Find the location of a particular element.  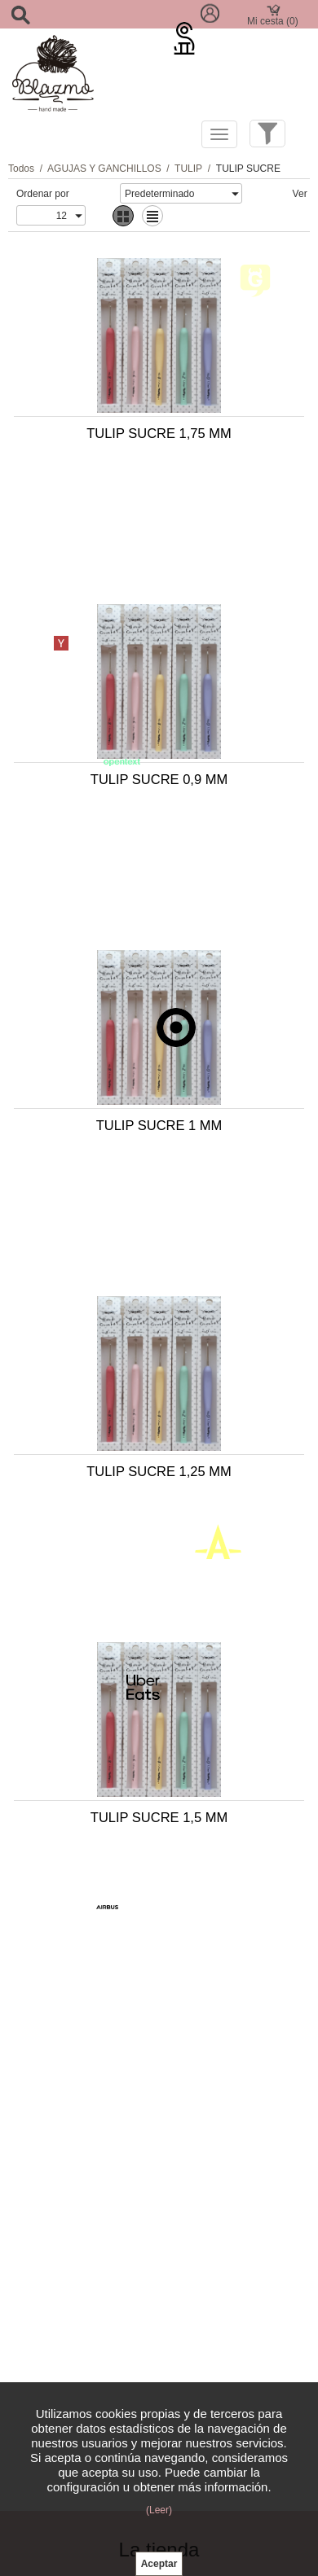

OpenText company logo is located at coordinates (121, 762).